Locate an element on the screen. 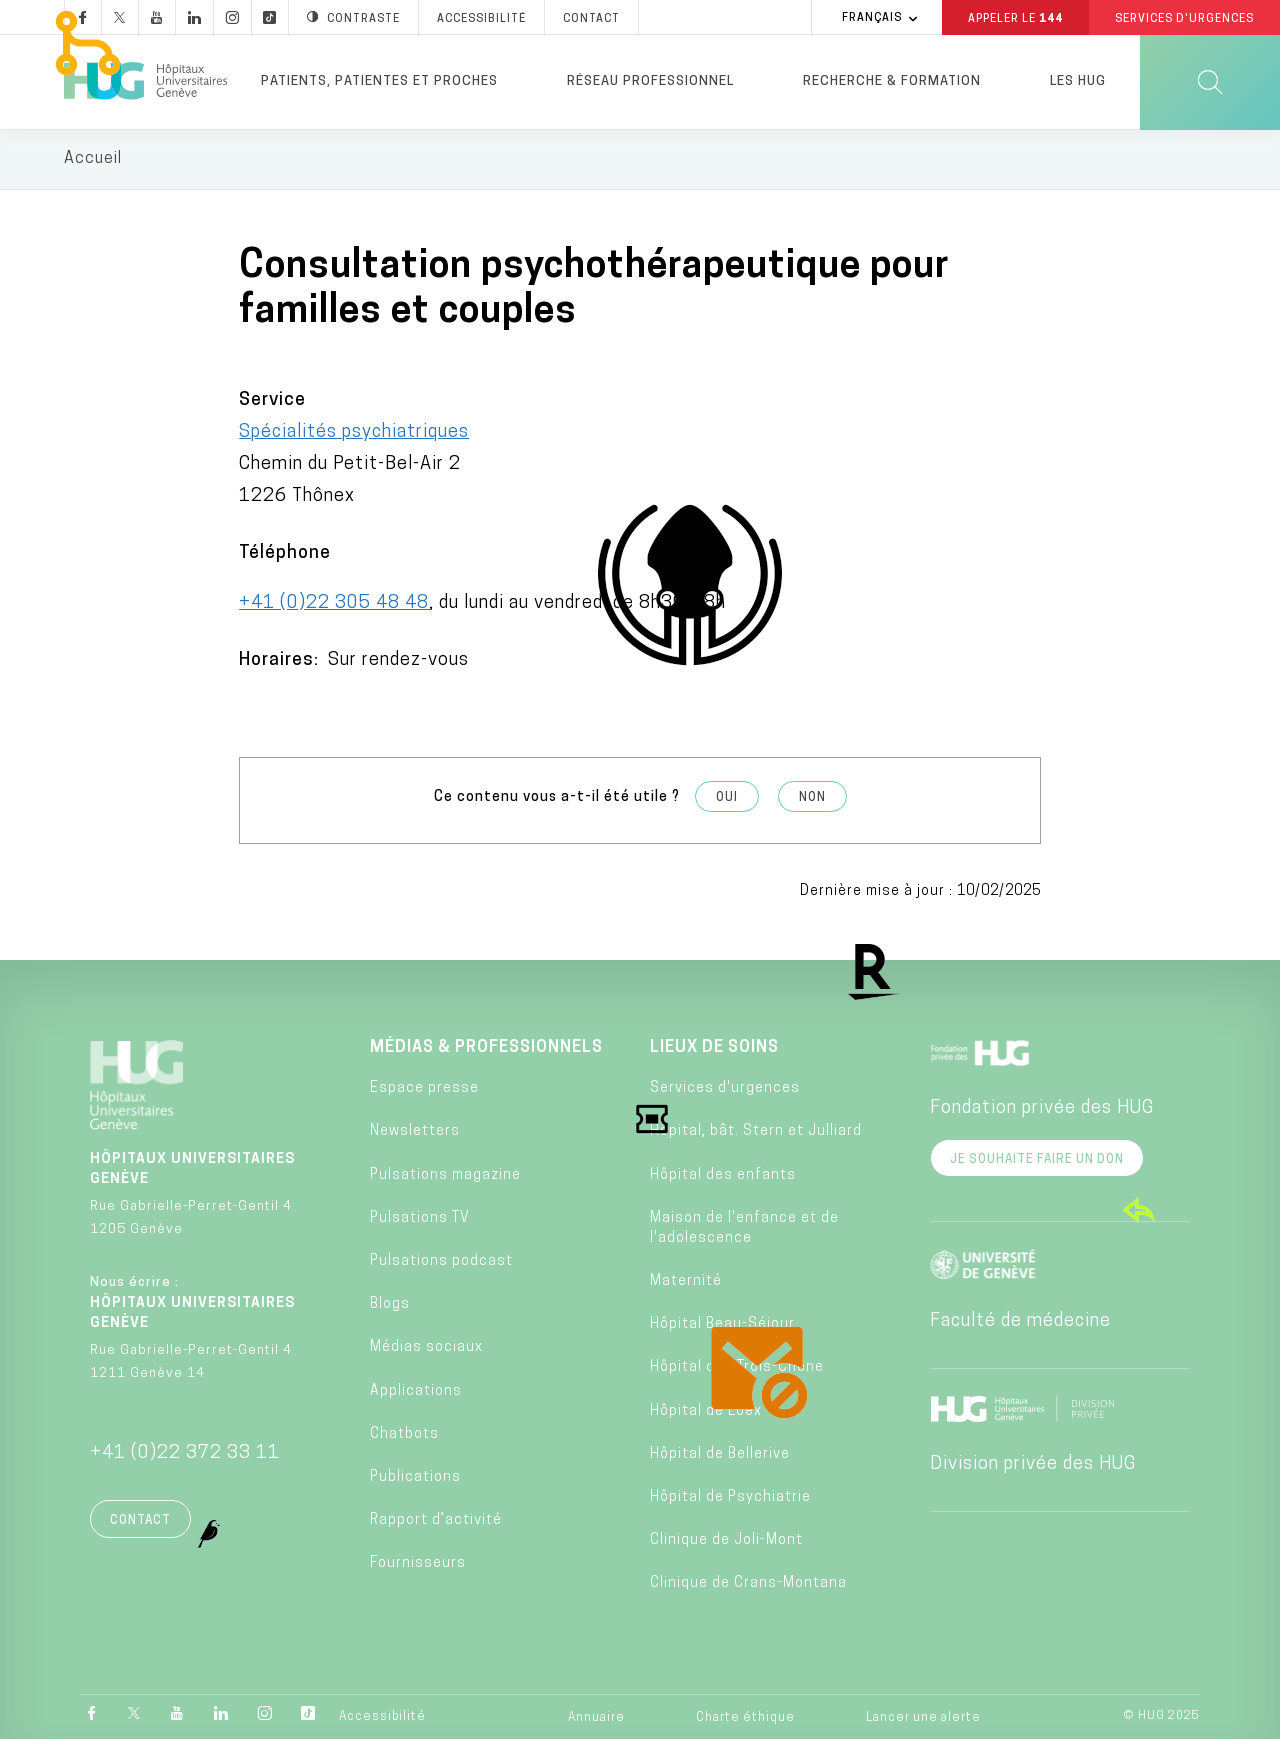 This screenshot has width=1280, height=1742. wagtail CMS logo is located at coordinates (209, 1534).